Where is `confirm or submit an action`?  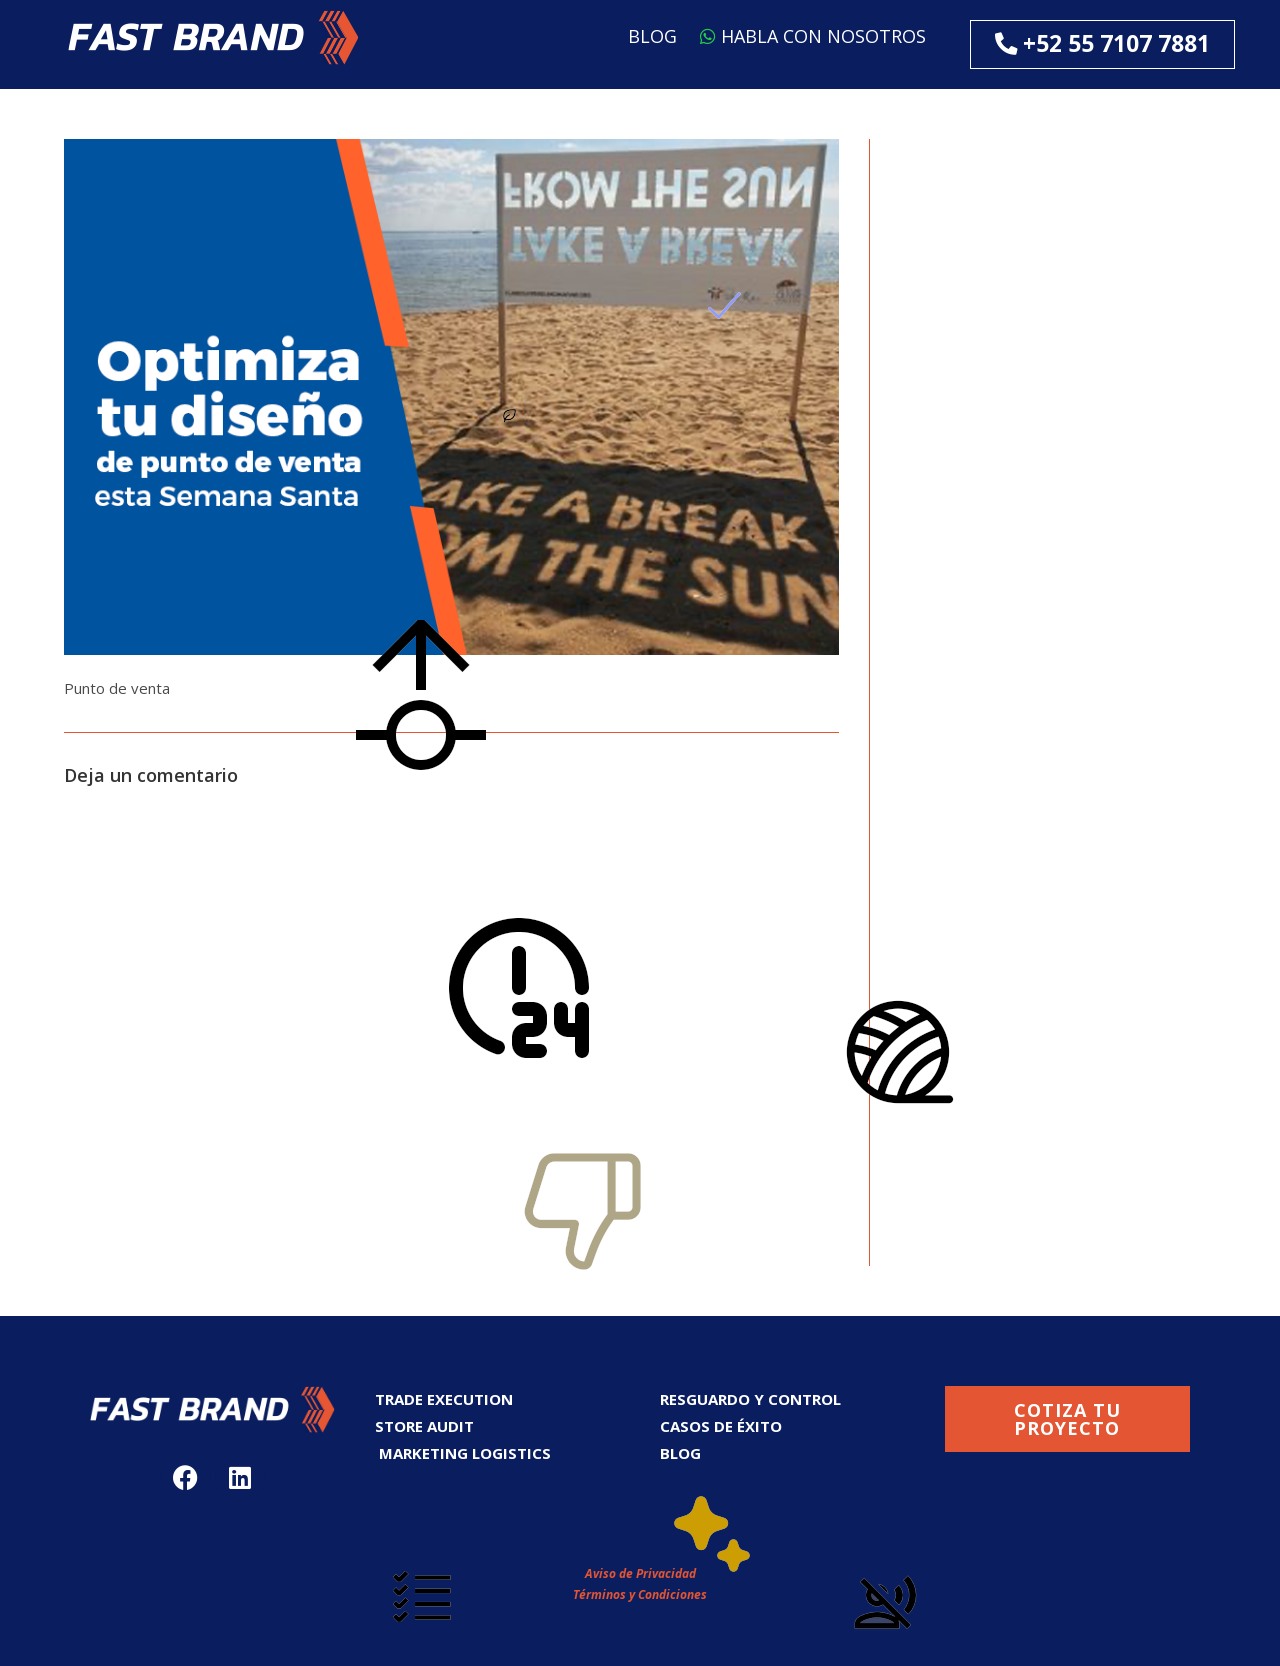
confirm or submit an action is located at coordinates (724, 305).